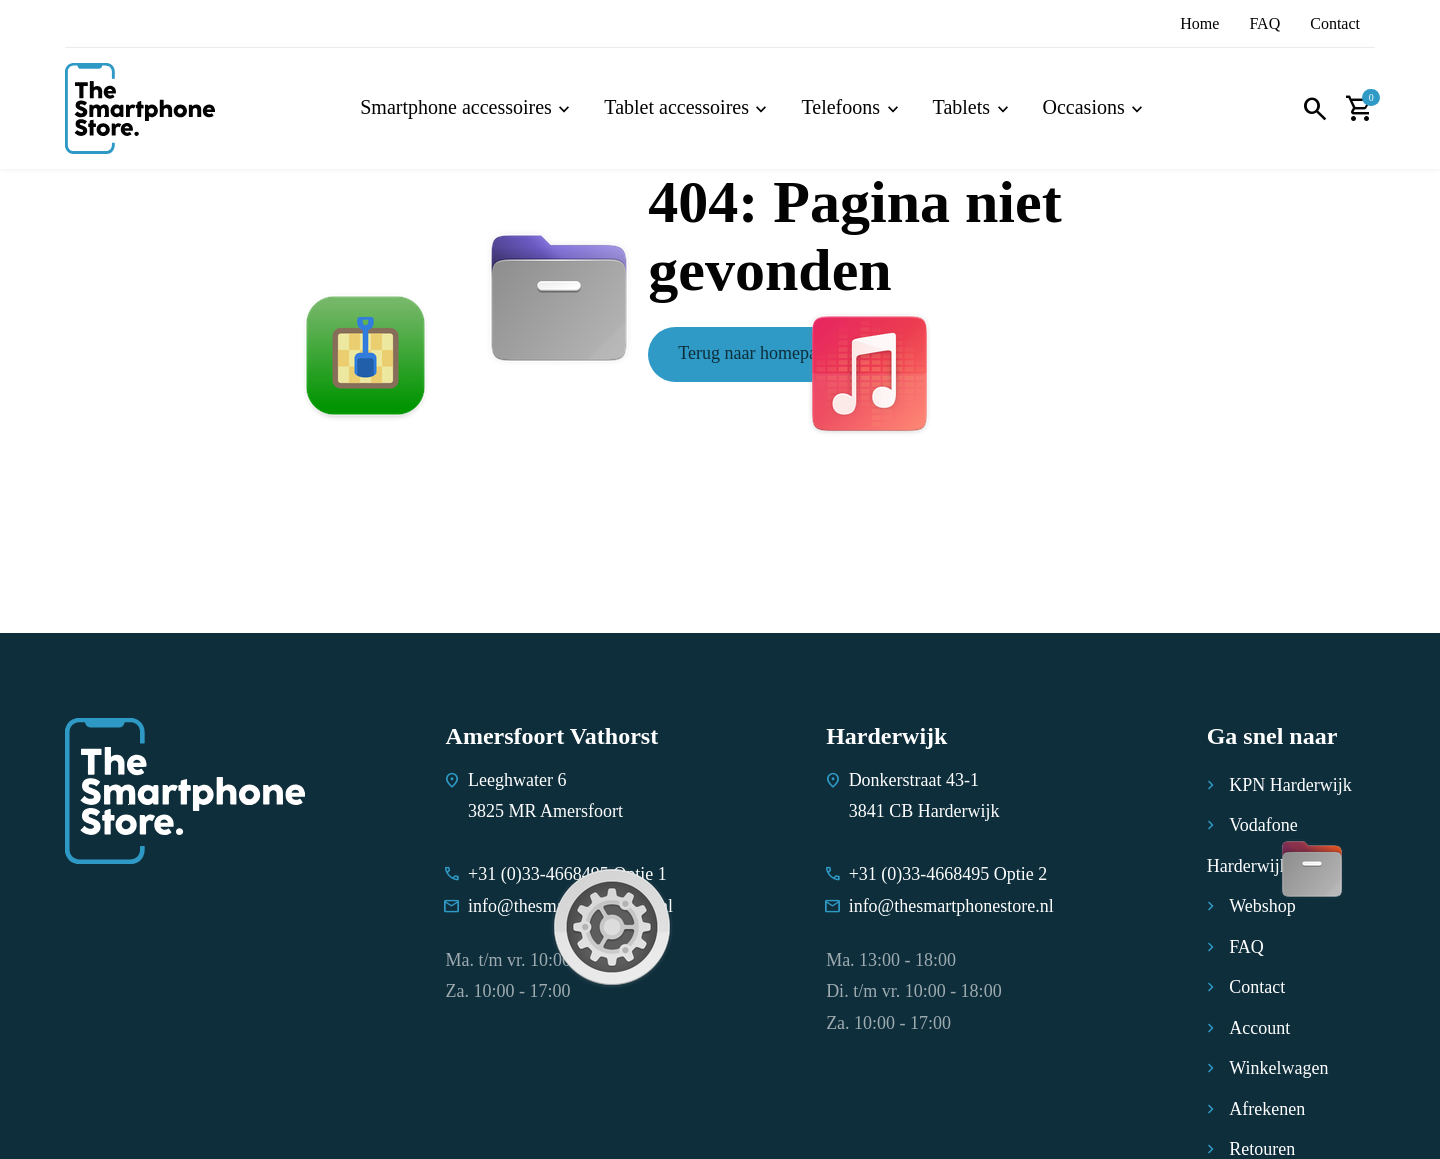 Image resolution: width=1440 pixels, height=1159 pixels. What do you see at coordinates (365, 355) in the screenshot?
I see `open sandbox development environment` at bounding box center [365, 355].